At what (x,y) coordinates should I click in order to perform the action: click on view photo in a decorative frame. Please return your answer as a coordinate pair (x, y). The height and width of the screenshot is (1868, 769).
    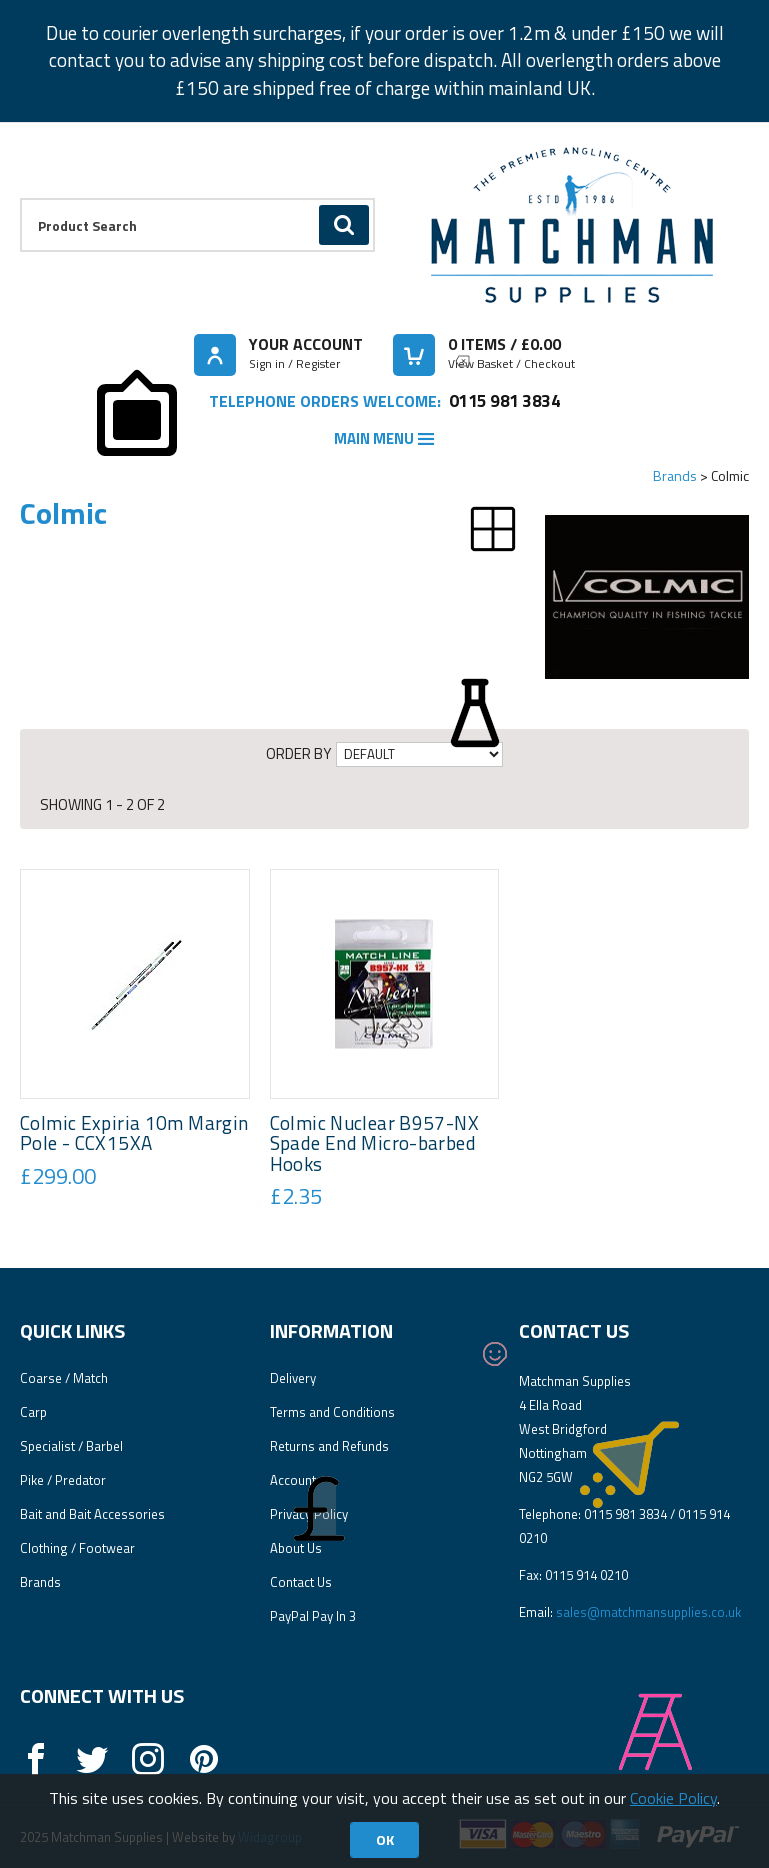
    Looking at the image, I should click on (137, 416).